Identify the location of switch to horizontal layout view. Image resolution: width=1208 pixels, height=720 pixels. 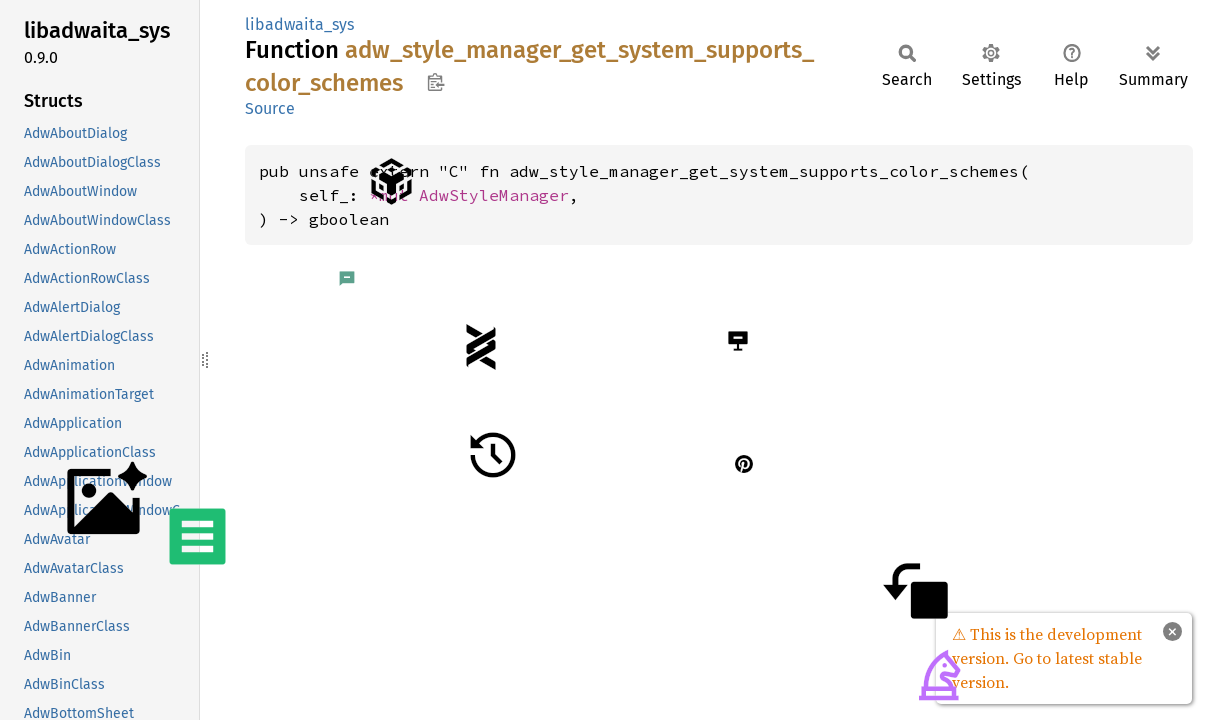
(197, 536).